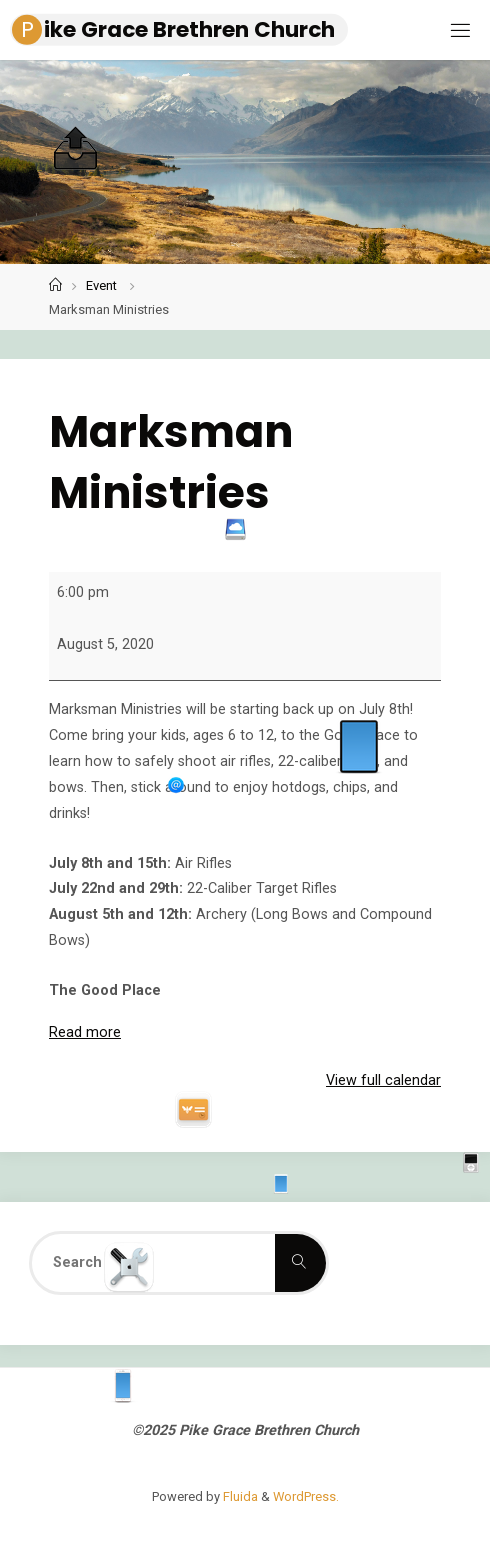  I want to click on connect or manage an iPhone device, so click(123, 1386).